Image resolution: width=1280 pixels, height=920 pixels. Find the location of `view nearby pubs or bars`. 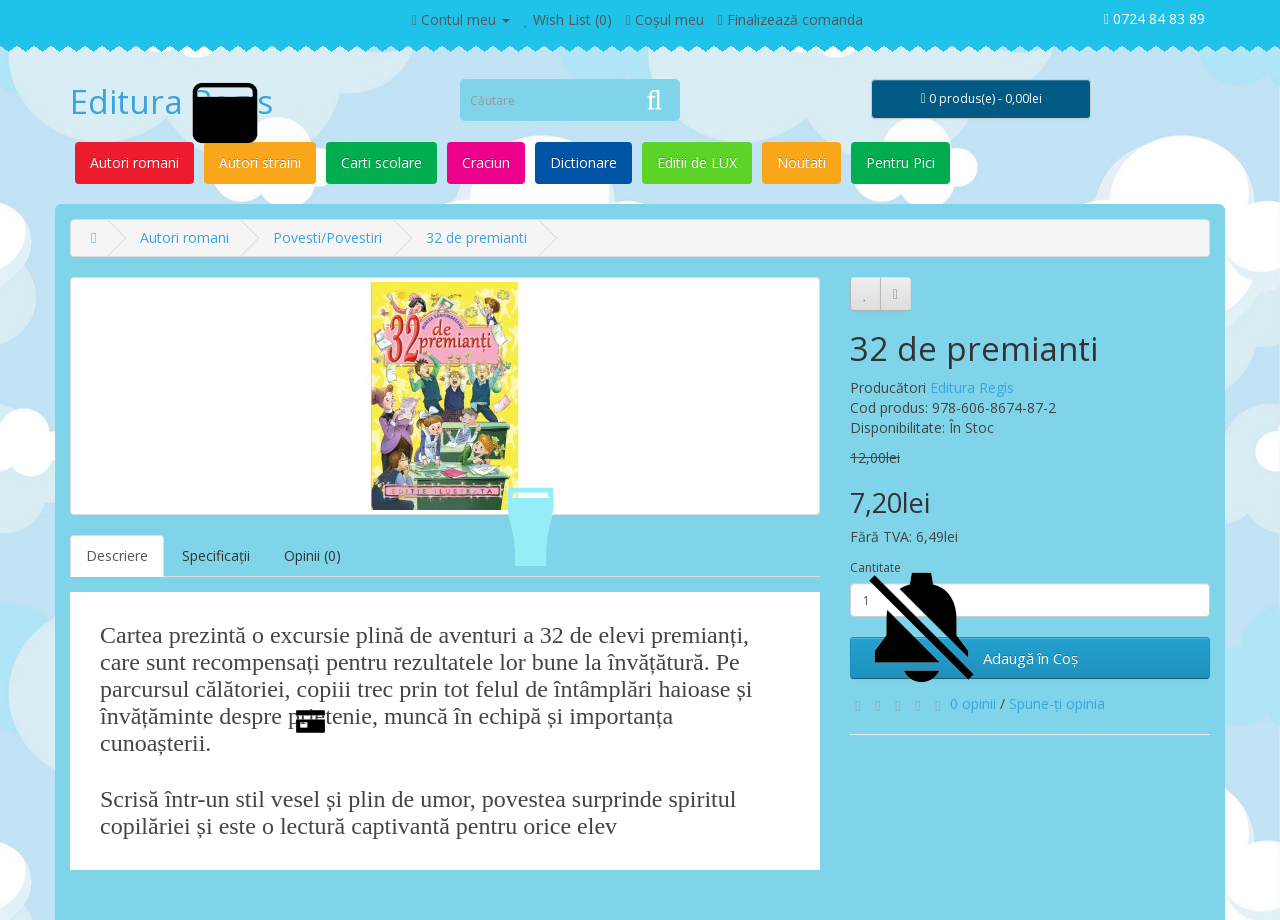

view nearby pubs or bars is located at coordinates (530, 526).